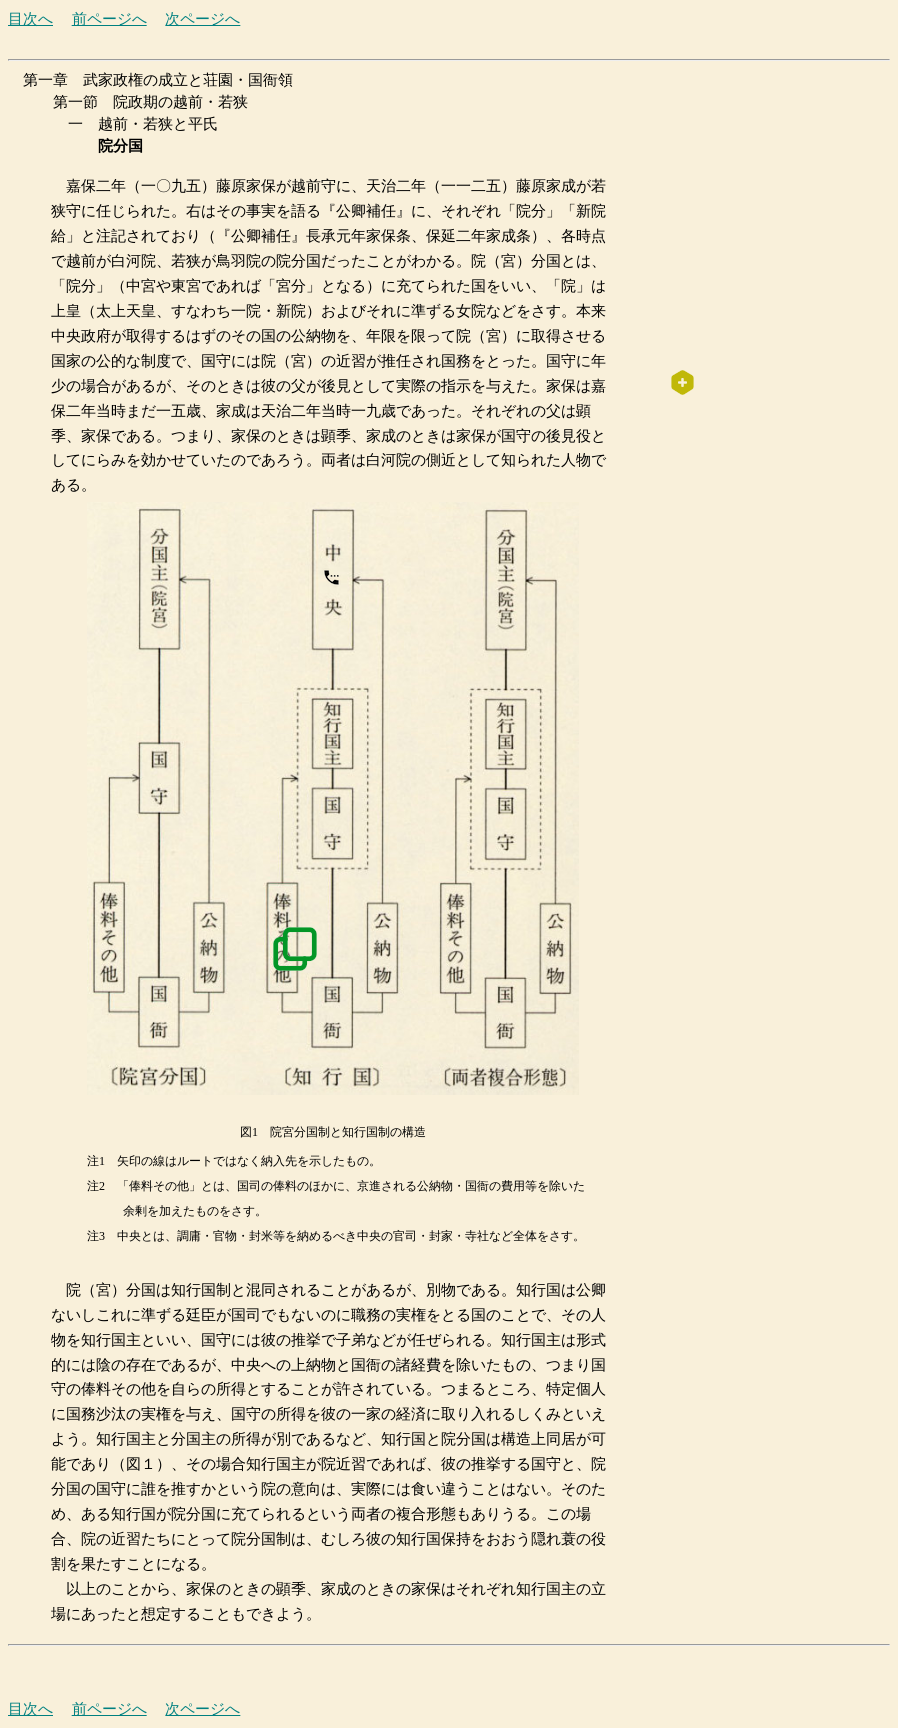 This screenshot has height=1728, width=898. What do you see at coordinates (682, 382) in the screenshot?
I see `add a new item or module` at bounding box center [682, 382].